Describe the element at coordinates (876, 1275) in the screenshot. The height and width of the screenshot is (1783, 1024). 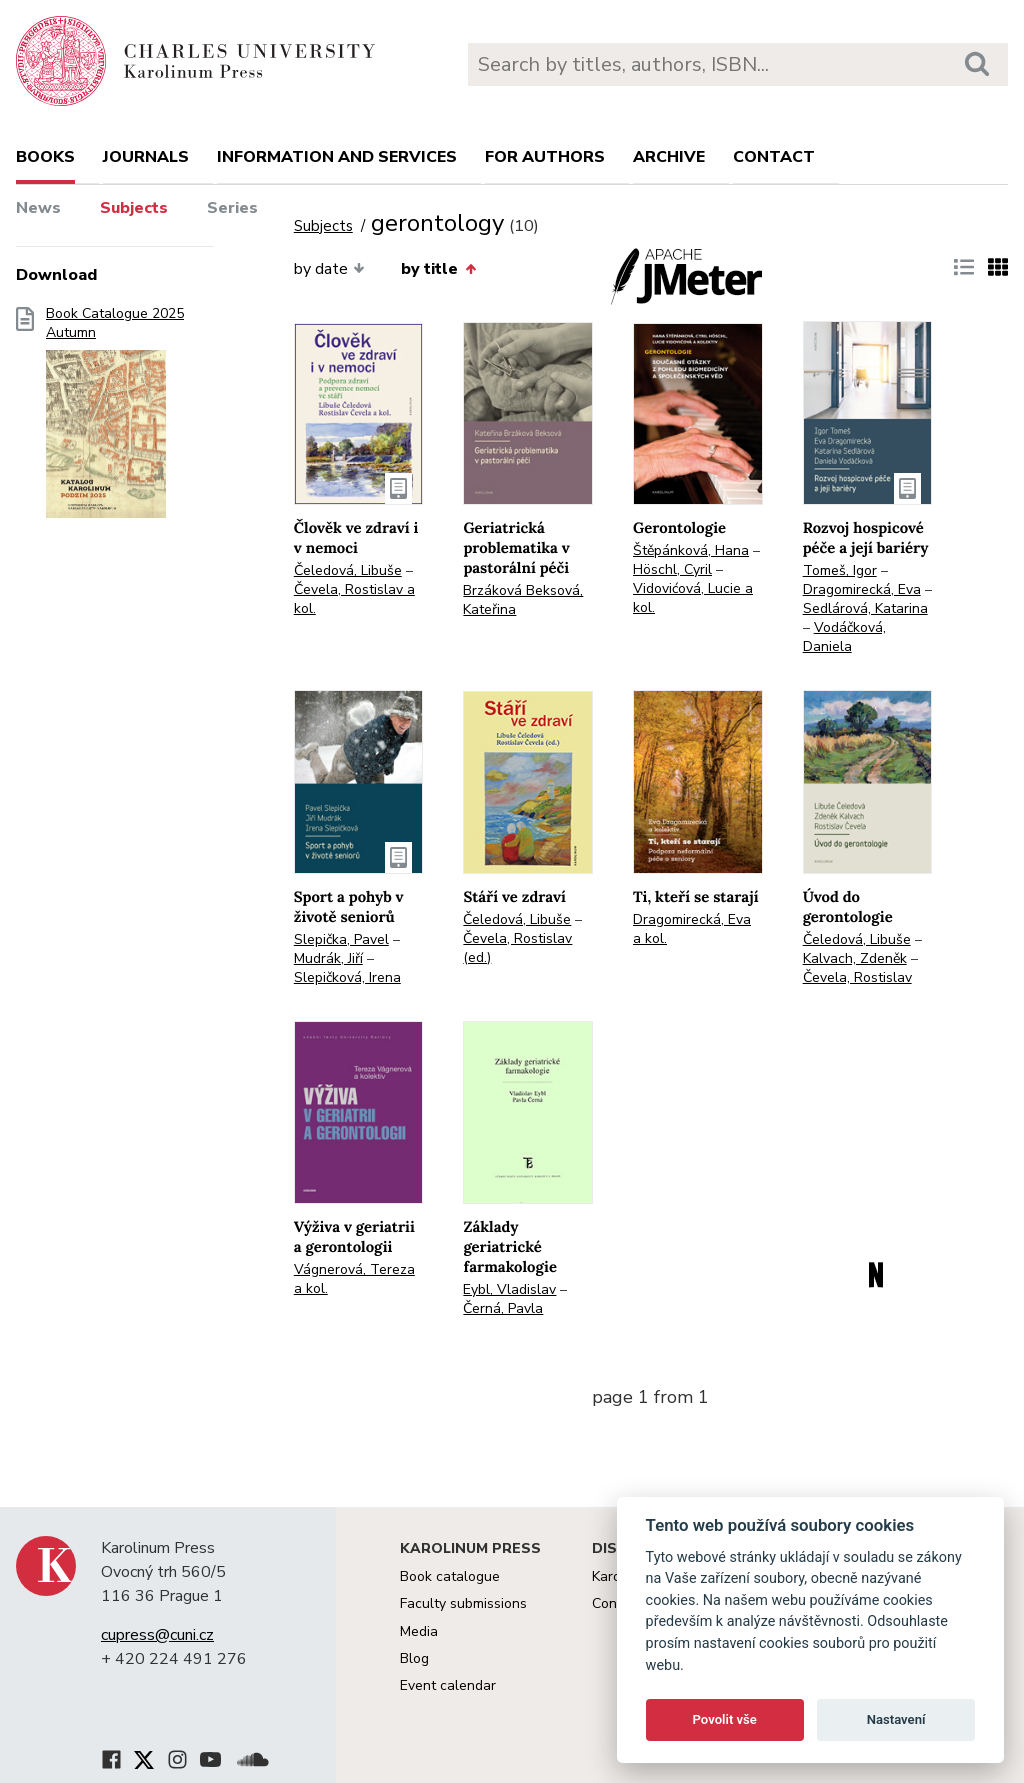
I see `open the Netflix app` at that location.